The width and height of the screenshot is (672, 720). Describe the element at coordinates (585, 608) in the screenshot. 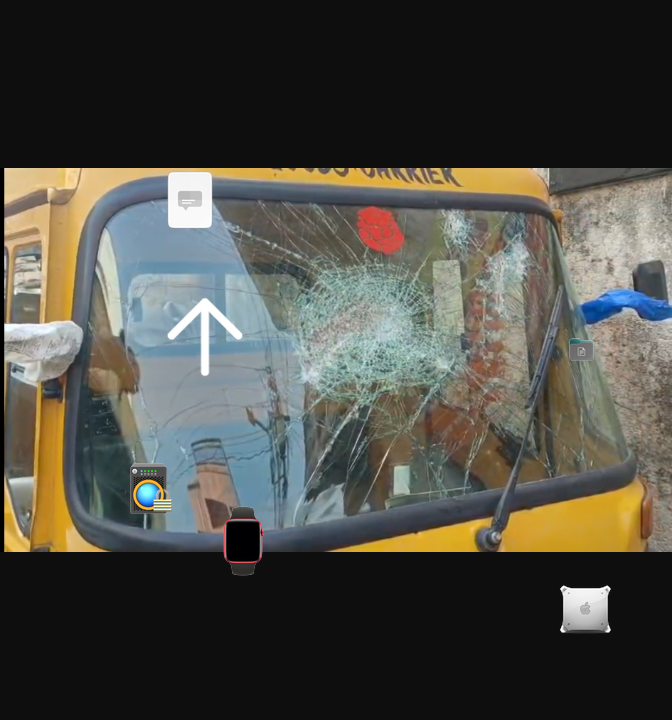

I see `indicates a power mac g4 quicksilver device` at that location.